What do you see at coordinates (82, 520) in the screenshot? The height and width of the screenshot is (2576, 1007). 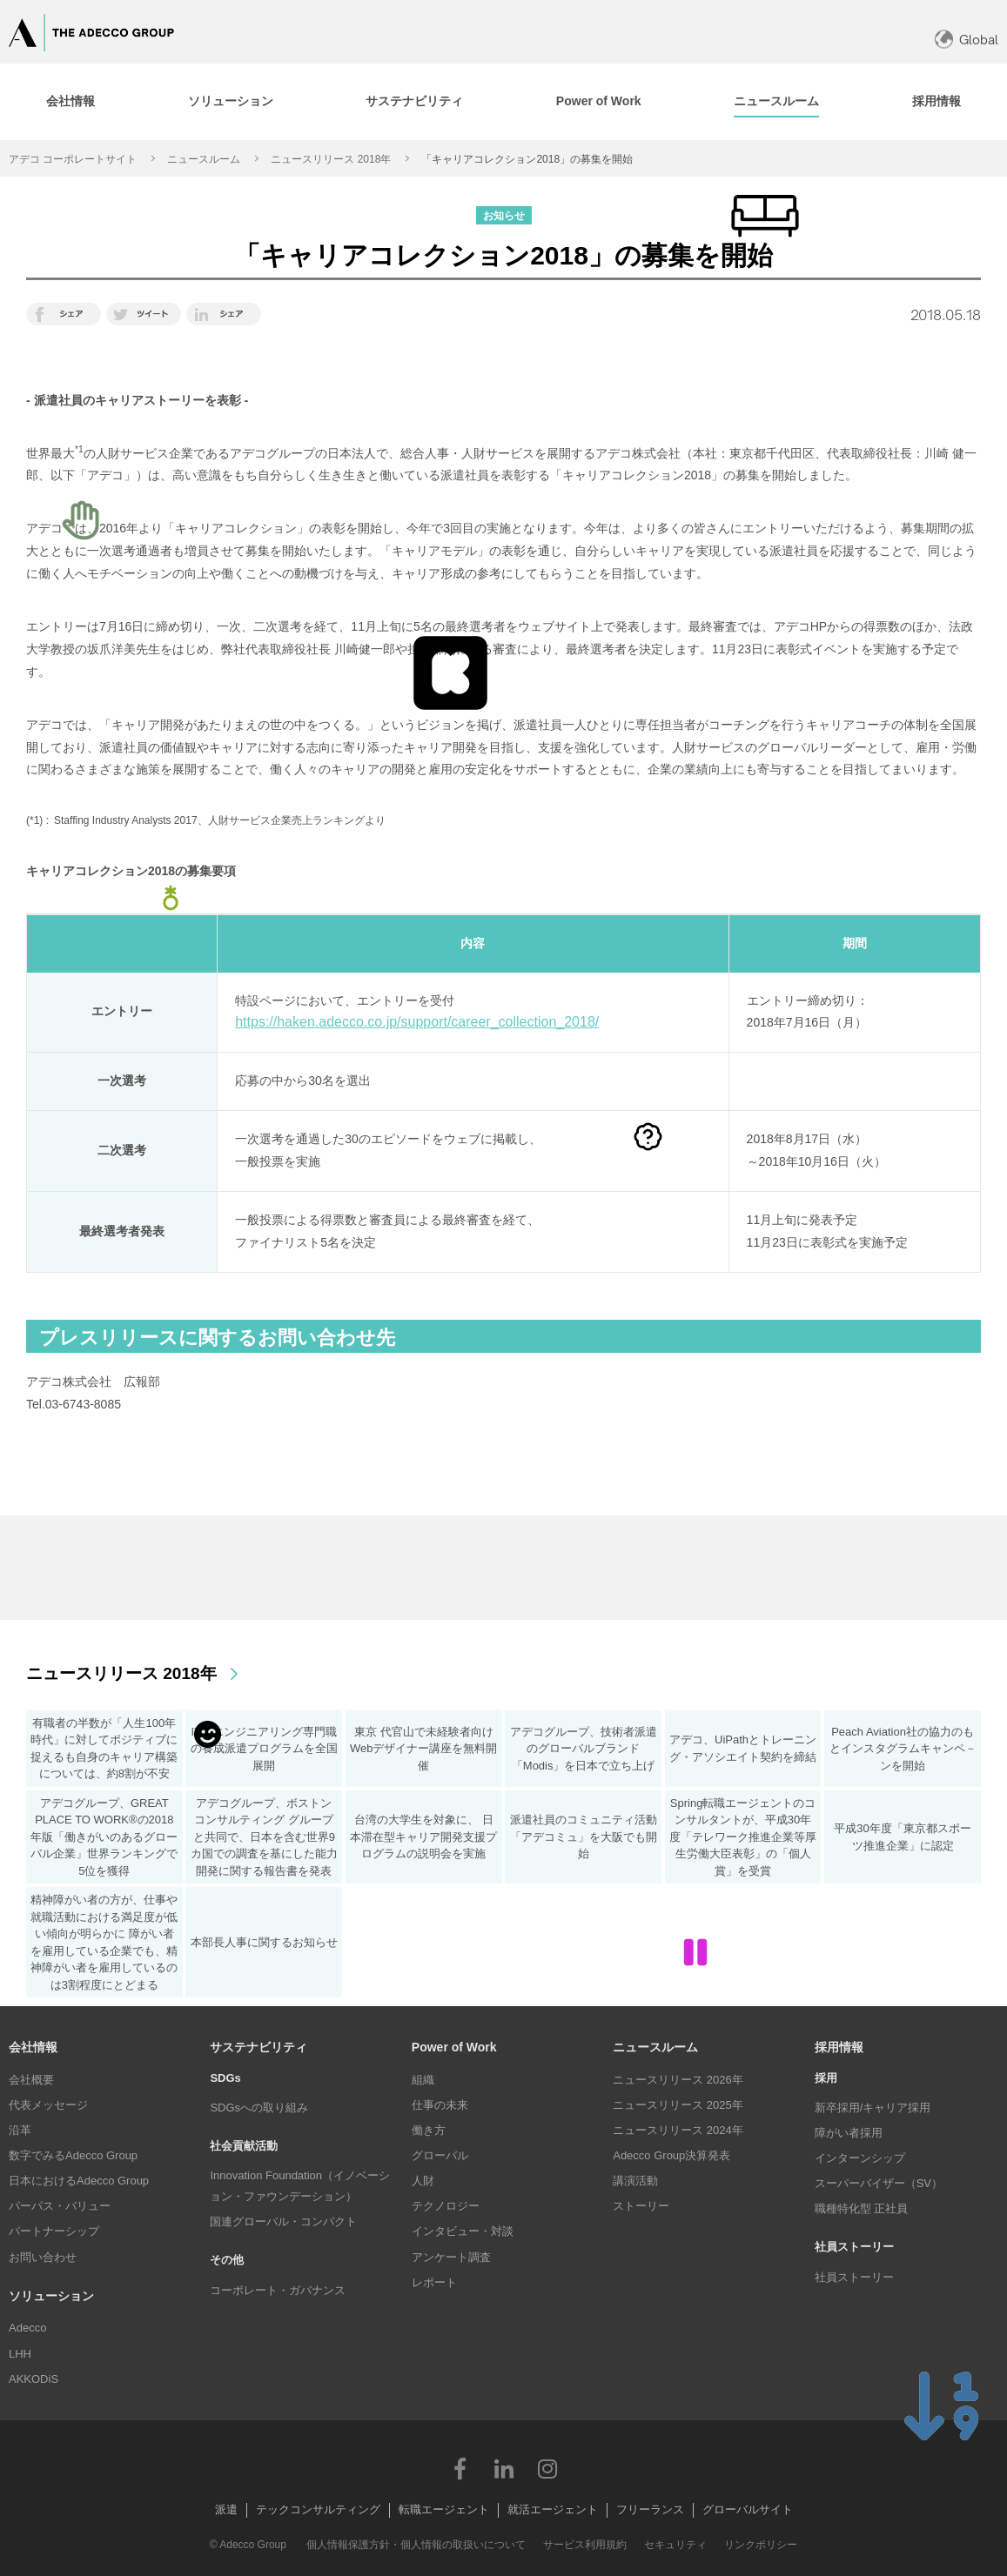 I see `stop or pause current action` at bounding box center [82, 520].